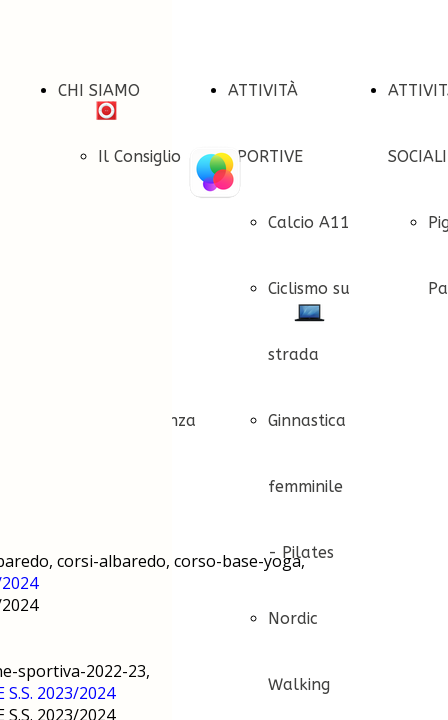 The height and width of the screenshot is (720, 448). I want to click on iPod shuffle device connected, so click(106, 110).